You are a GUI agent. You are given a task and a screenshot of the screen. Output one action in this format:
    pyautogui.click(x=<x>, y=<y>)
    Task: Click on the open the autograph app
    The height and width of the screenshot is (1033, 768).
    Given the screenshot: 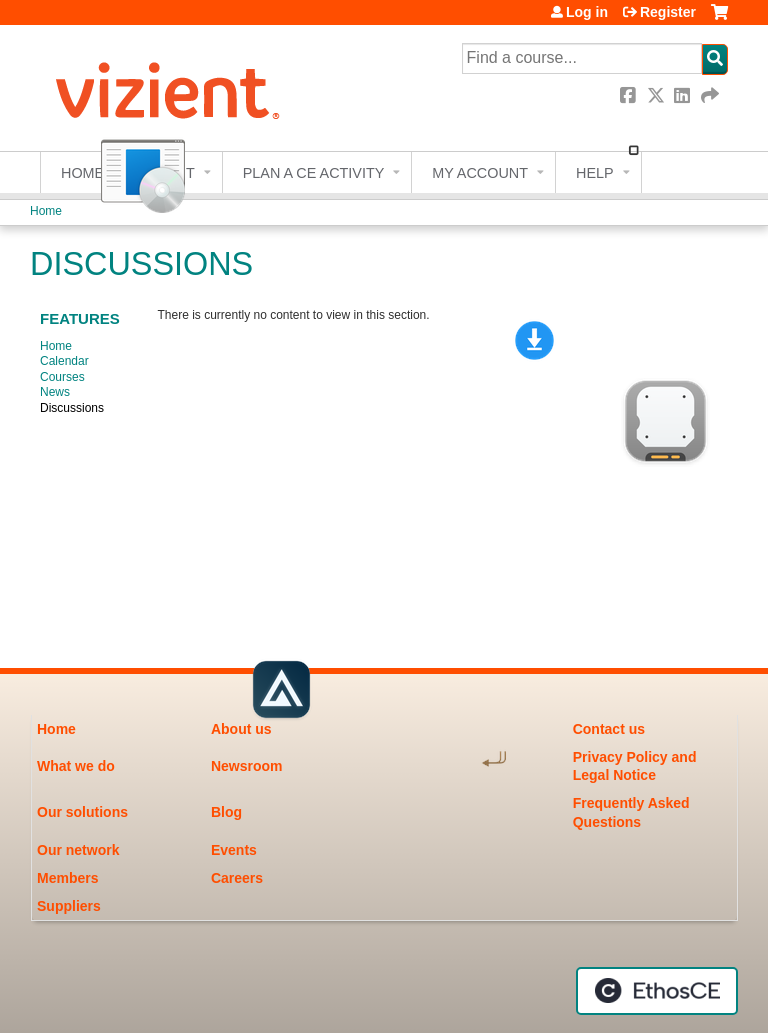 What is the action you would take?
    pyautogui.click(x=281, y=689)
    